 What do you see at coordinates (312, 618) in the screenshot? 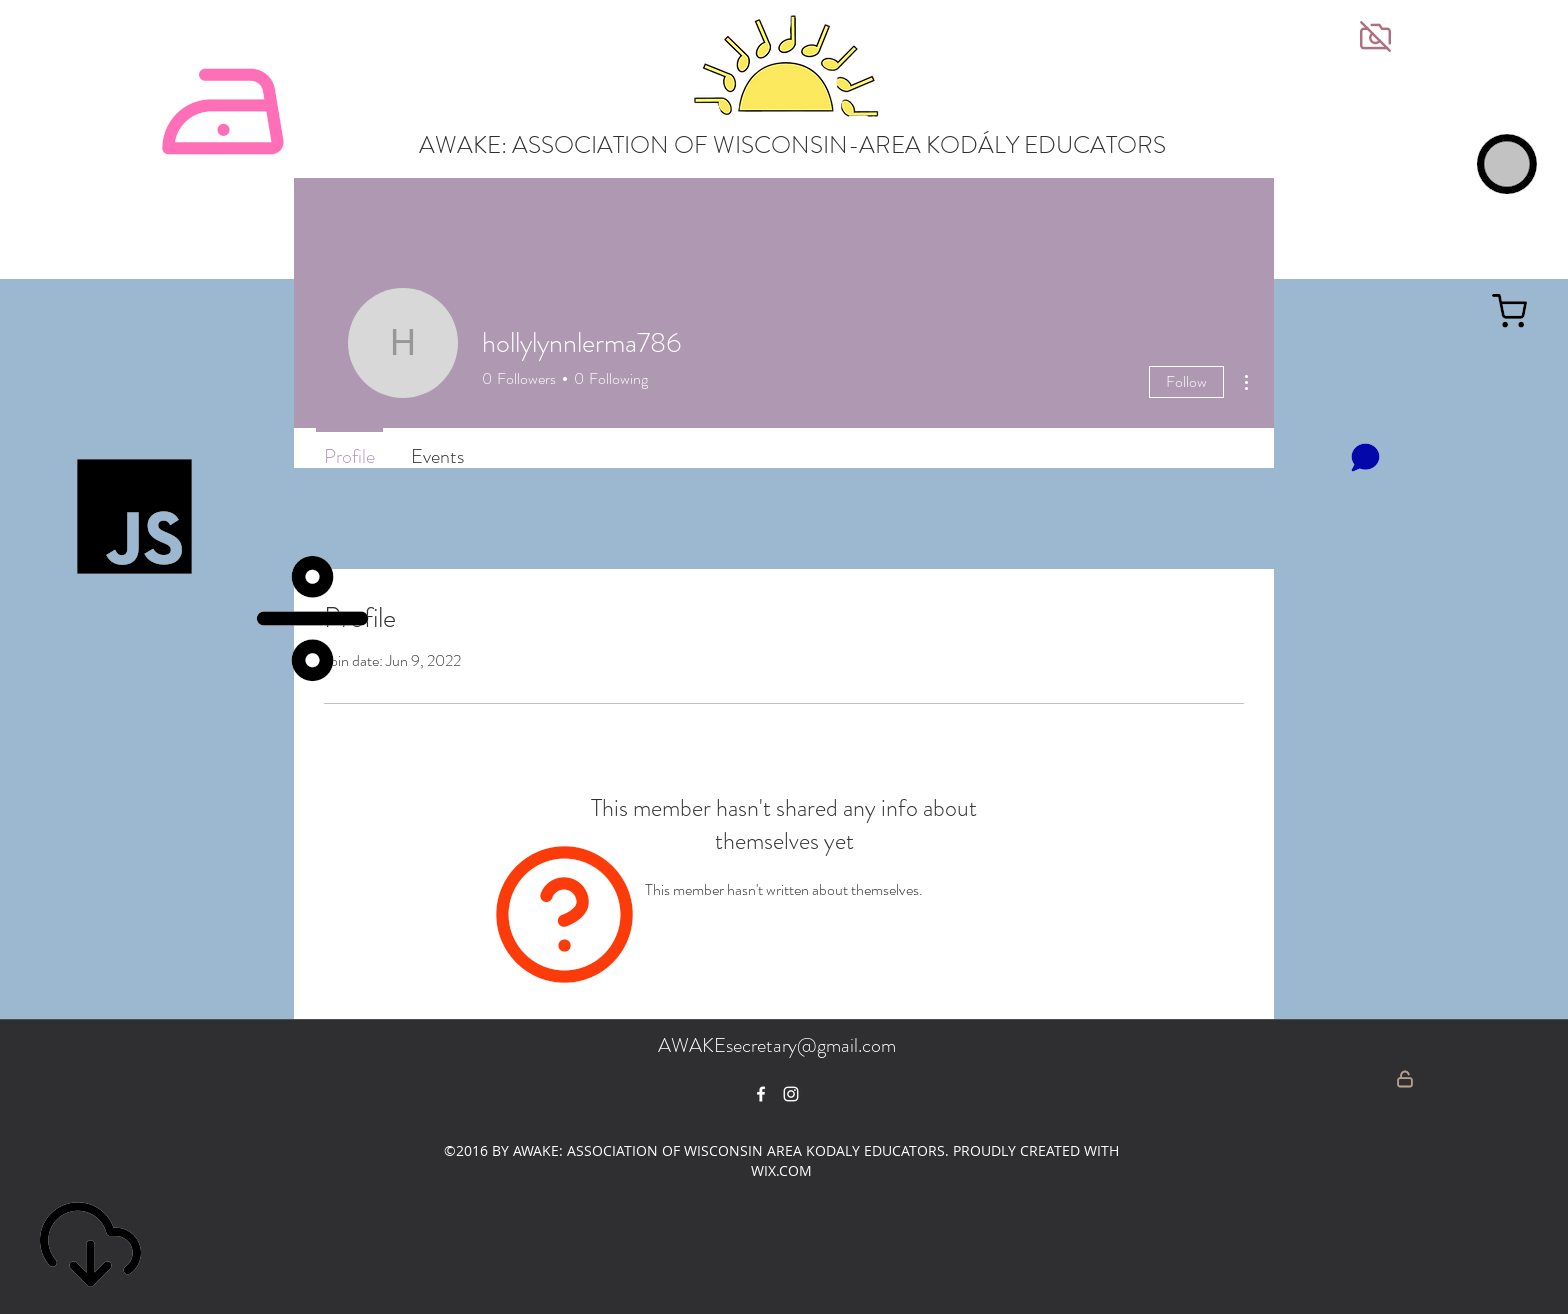
I see `perform division calculation` at bounding box center [312, 618].